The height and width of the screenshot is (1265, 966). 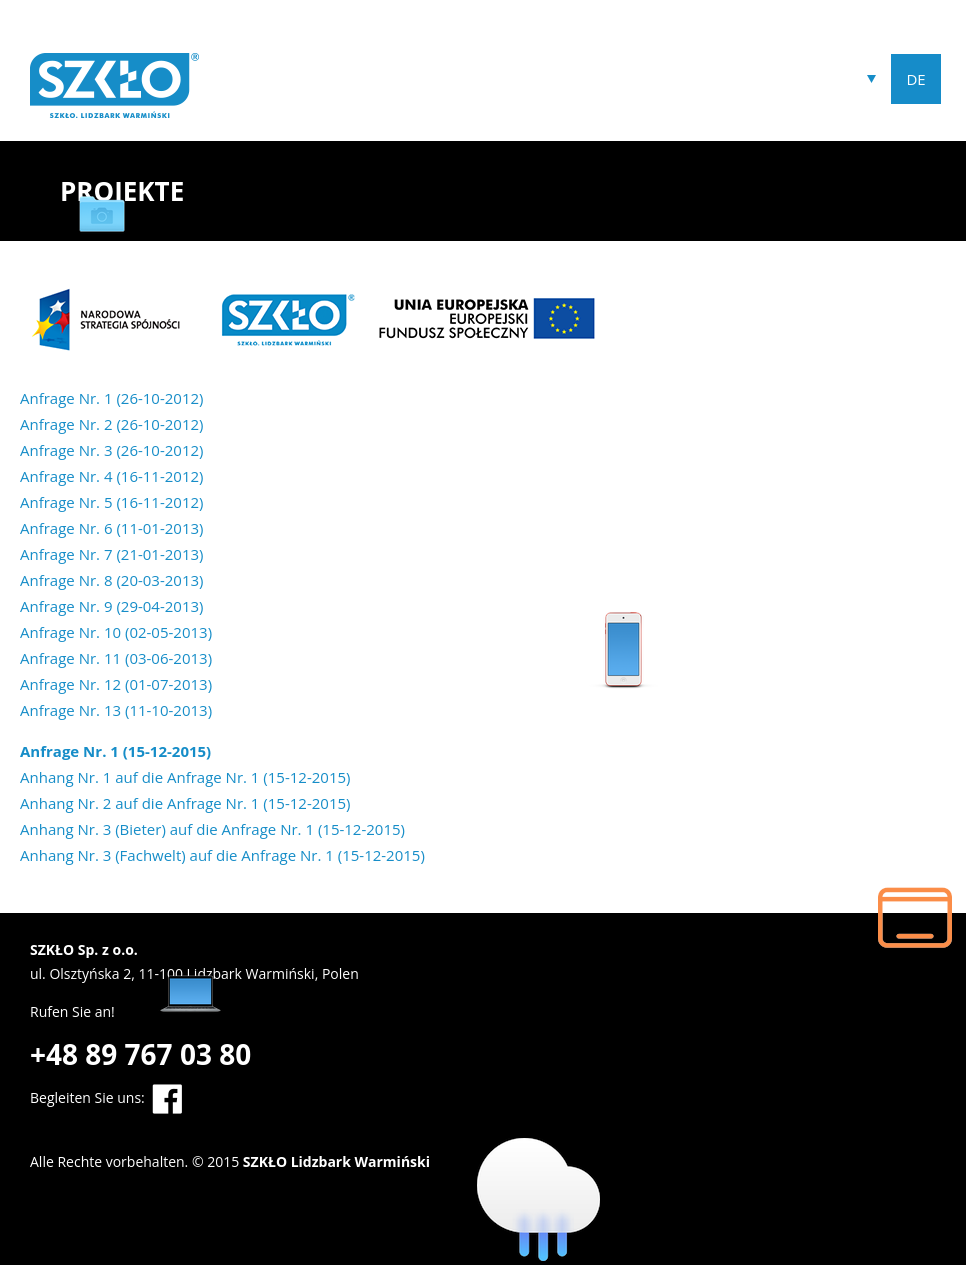 I want to click on open your pictures folder, so click(x=102, y=214).